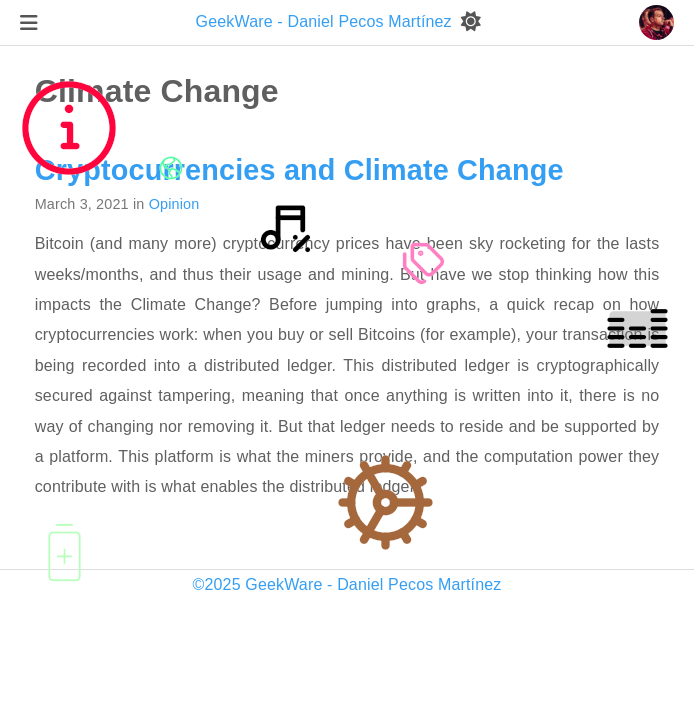 The height and width of the screenshot is (720, 694). I want to click on switch to western hemisphere region, so click(171, 168).